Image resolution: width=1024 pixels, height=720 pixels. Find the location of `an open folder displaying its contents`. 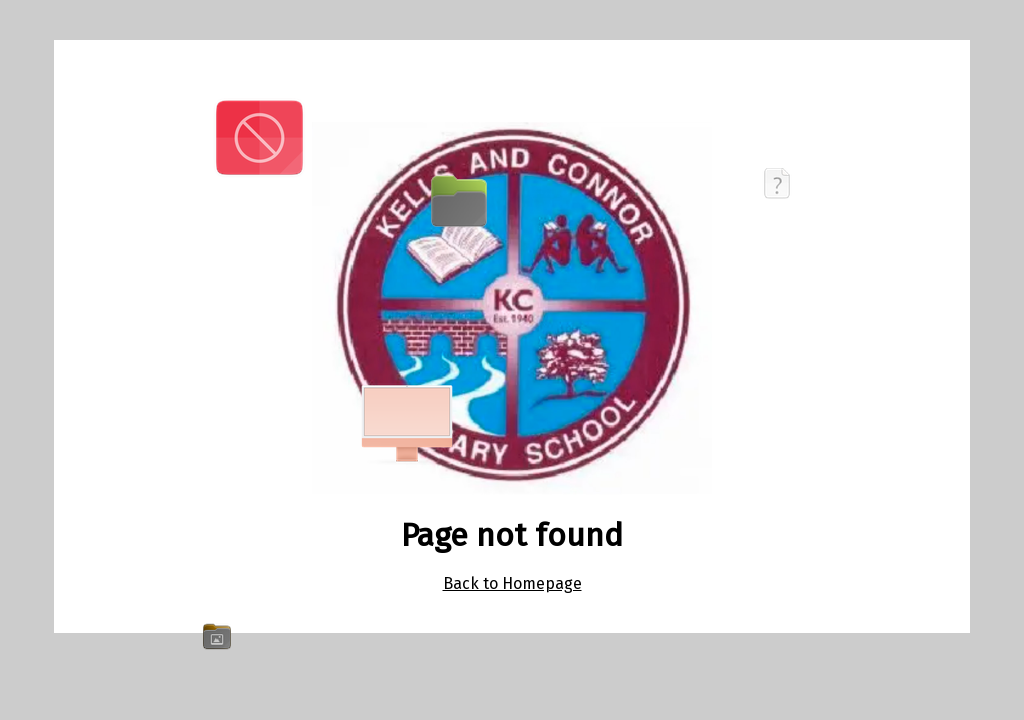

an open folder displaying its contents is located at coordinates (459, 201).